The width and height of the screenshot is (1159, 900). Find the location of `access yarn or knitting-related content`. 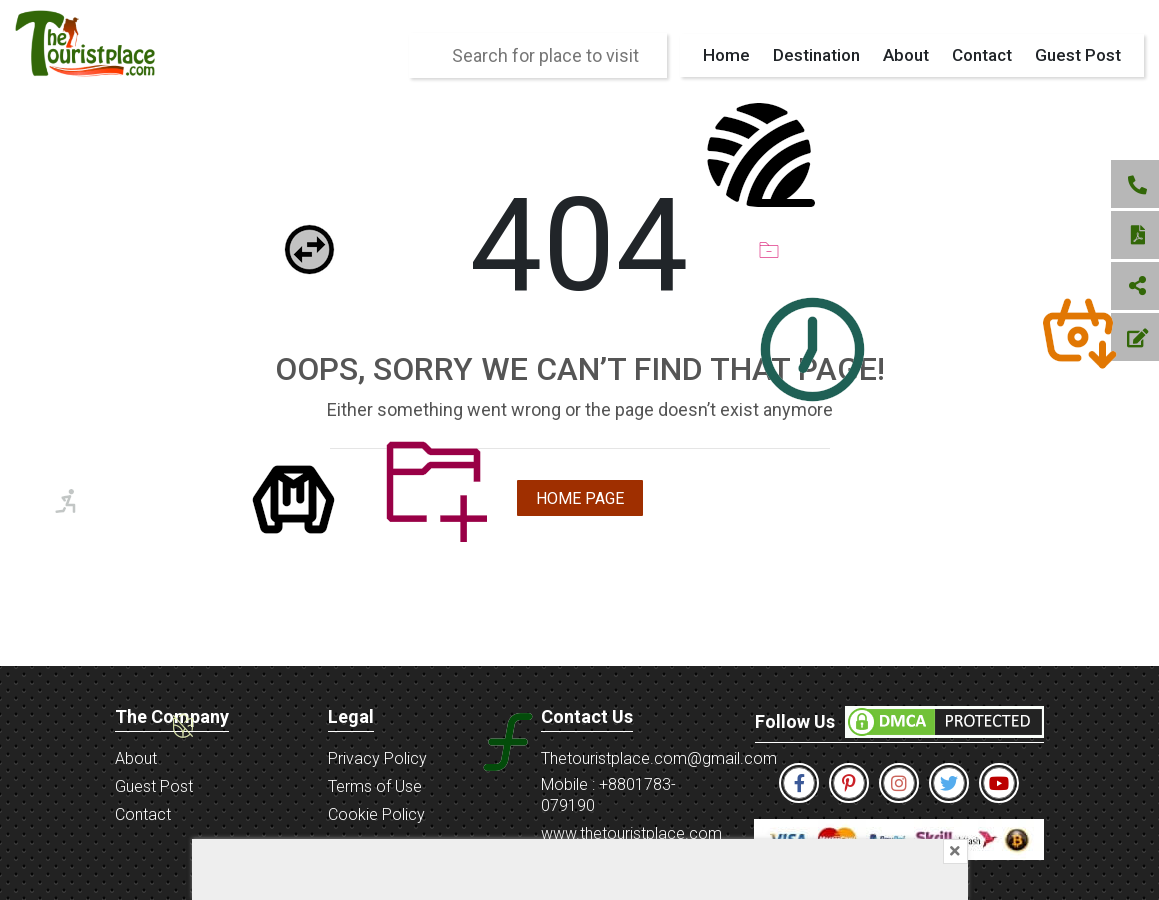

access yarn or knitting-related content is located at coordinates (759, 155).